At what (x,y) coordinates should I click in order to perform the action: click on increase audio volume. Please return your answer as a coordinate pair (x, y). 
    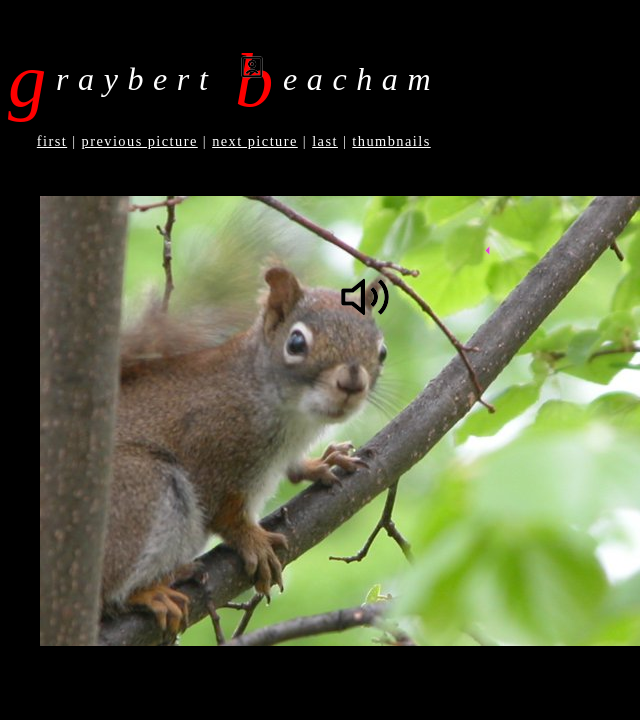
    Looking at the image, I should click on (365, 297).